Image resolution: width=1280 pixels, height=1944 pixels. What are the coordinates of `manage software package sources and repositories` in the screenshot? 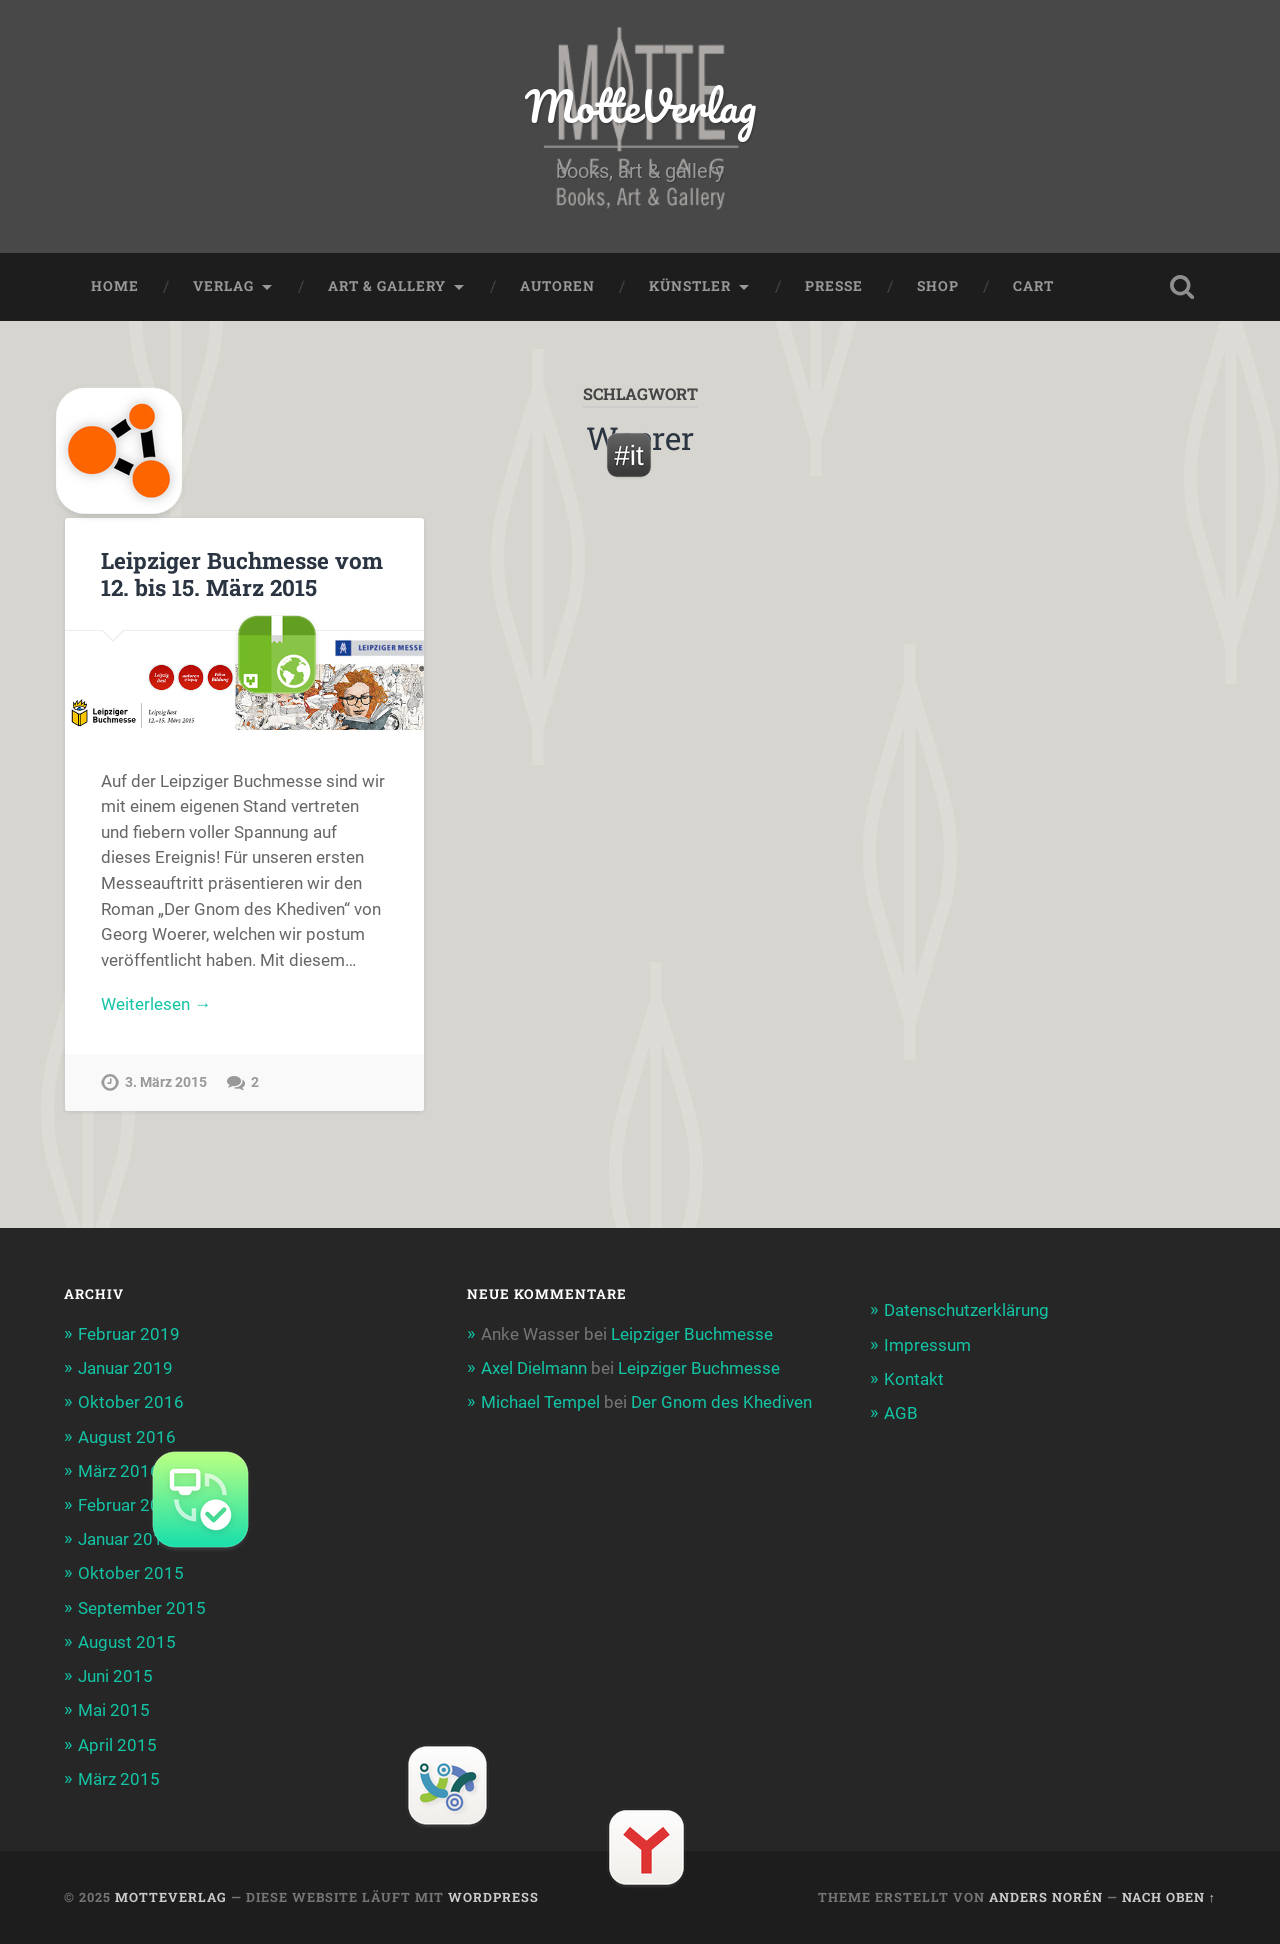 It's located at (277, 656).